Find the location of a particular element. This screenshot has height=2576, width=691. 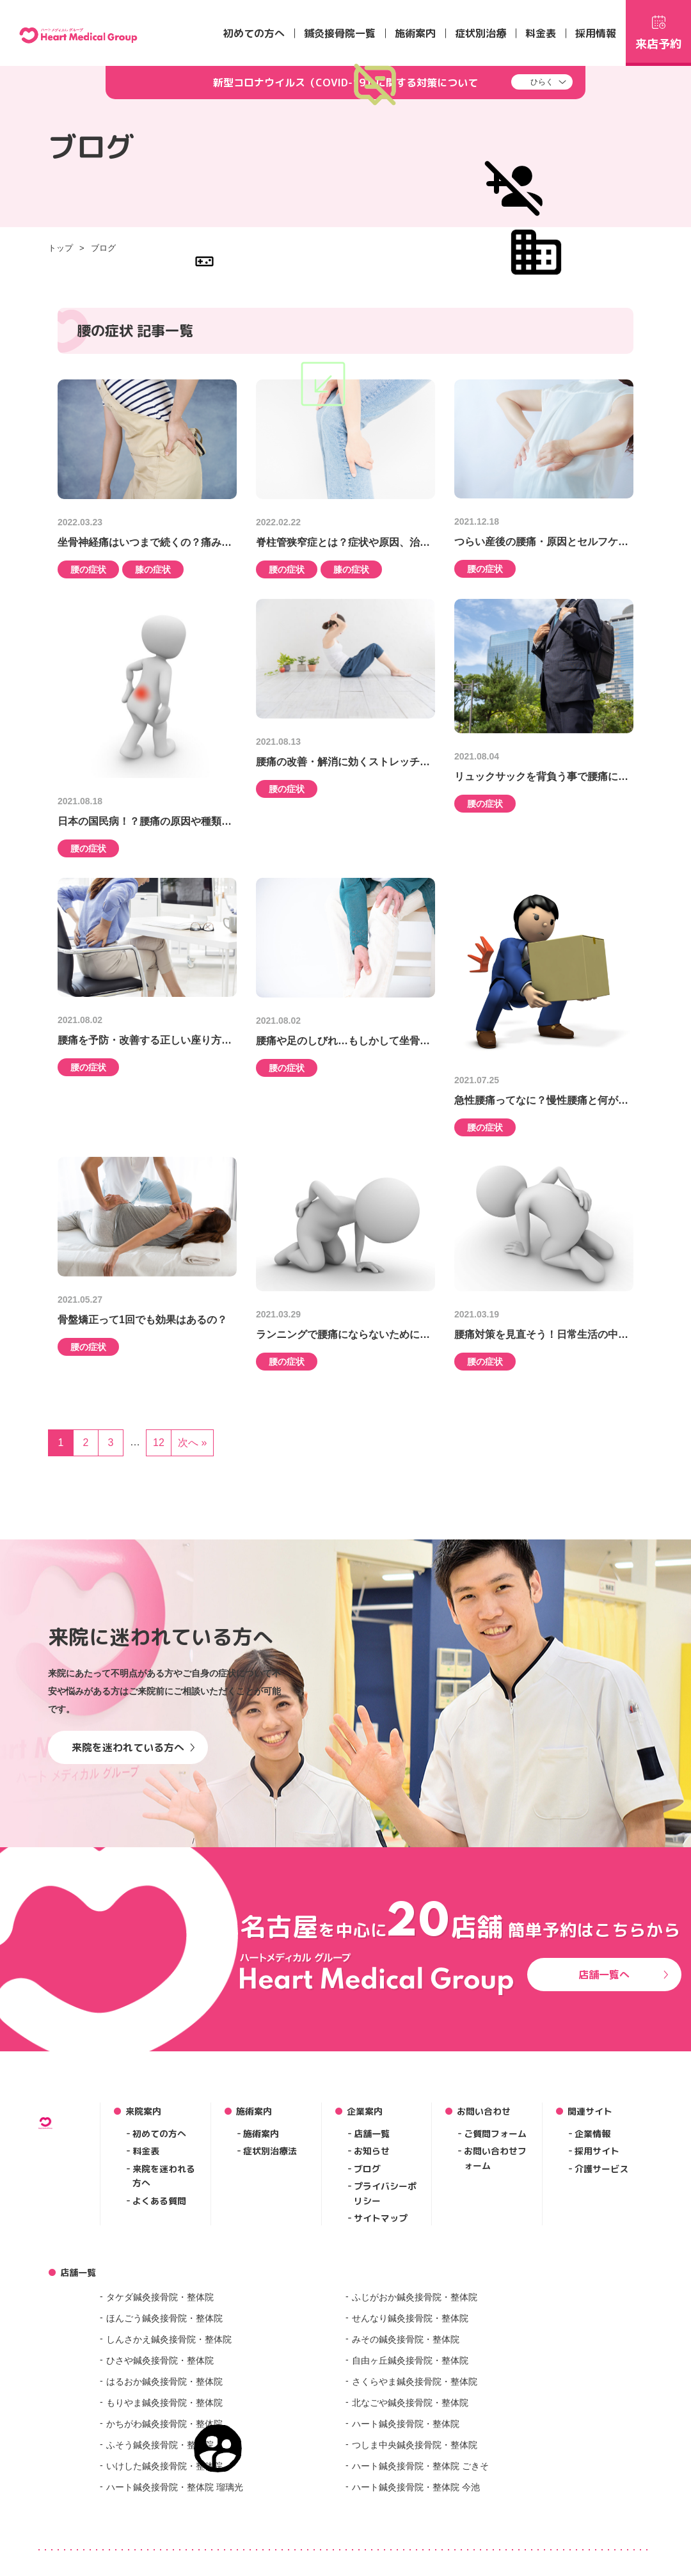

view supervised or child accounts is located at coordinates (218, 2448).